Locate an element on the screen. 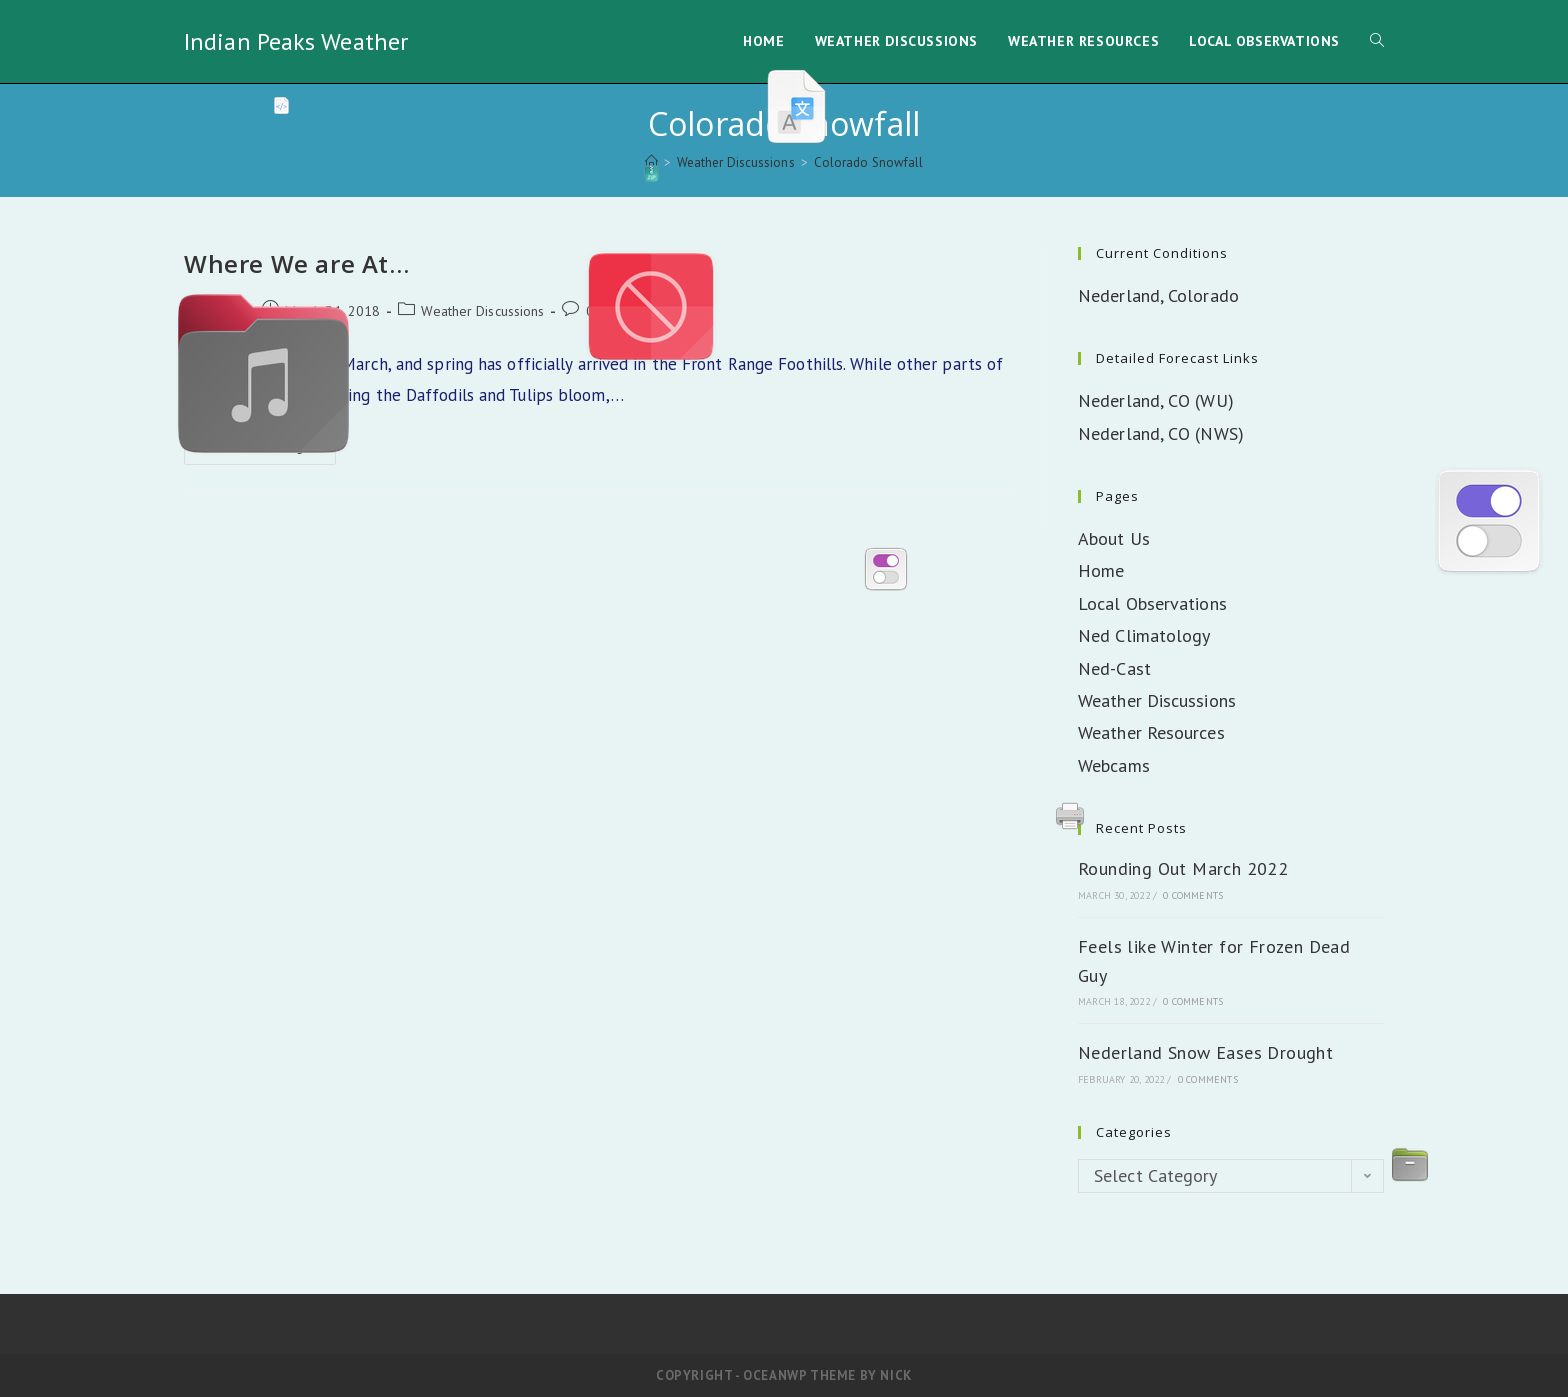  indicates a missing or unavailable image is located at coordinates (651, 302).